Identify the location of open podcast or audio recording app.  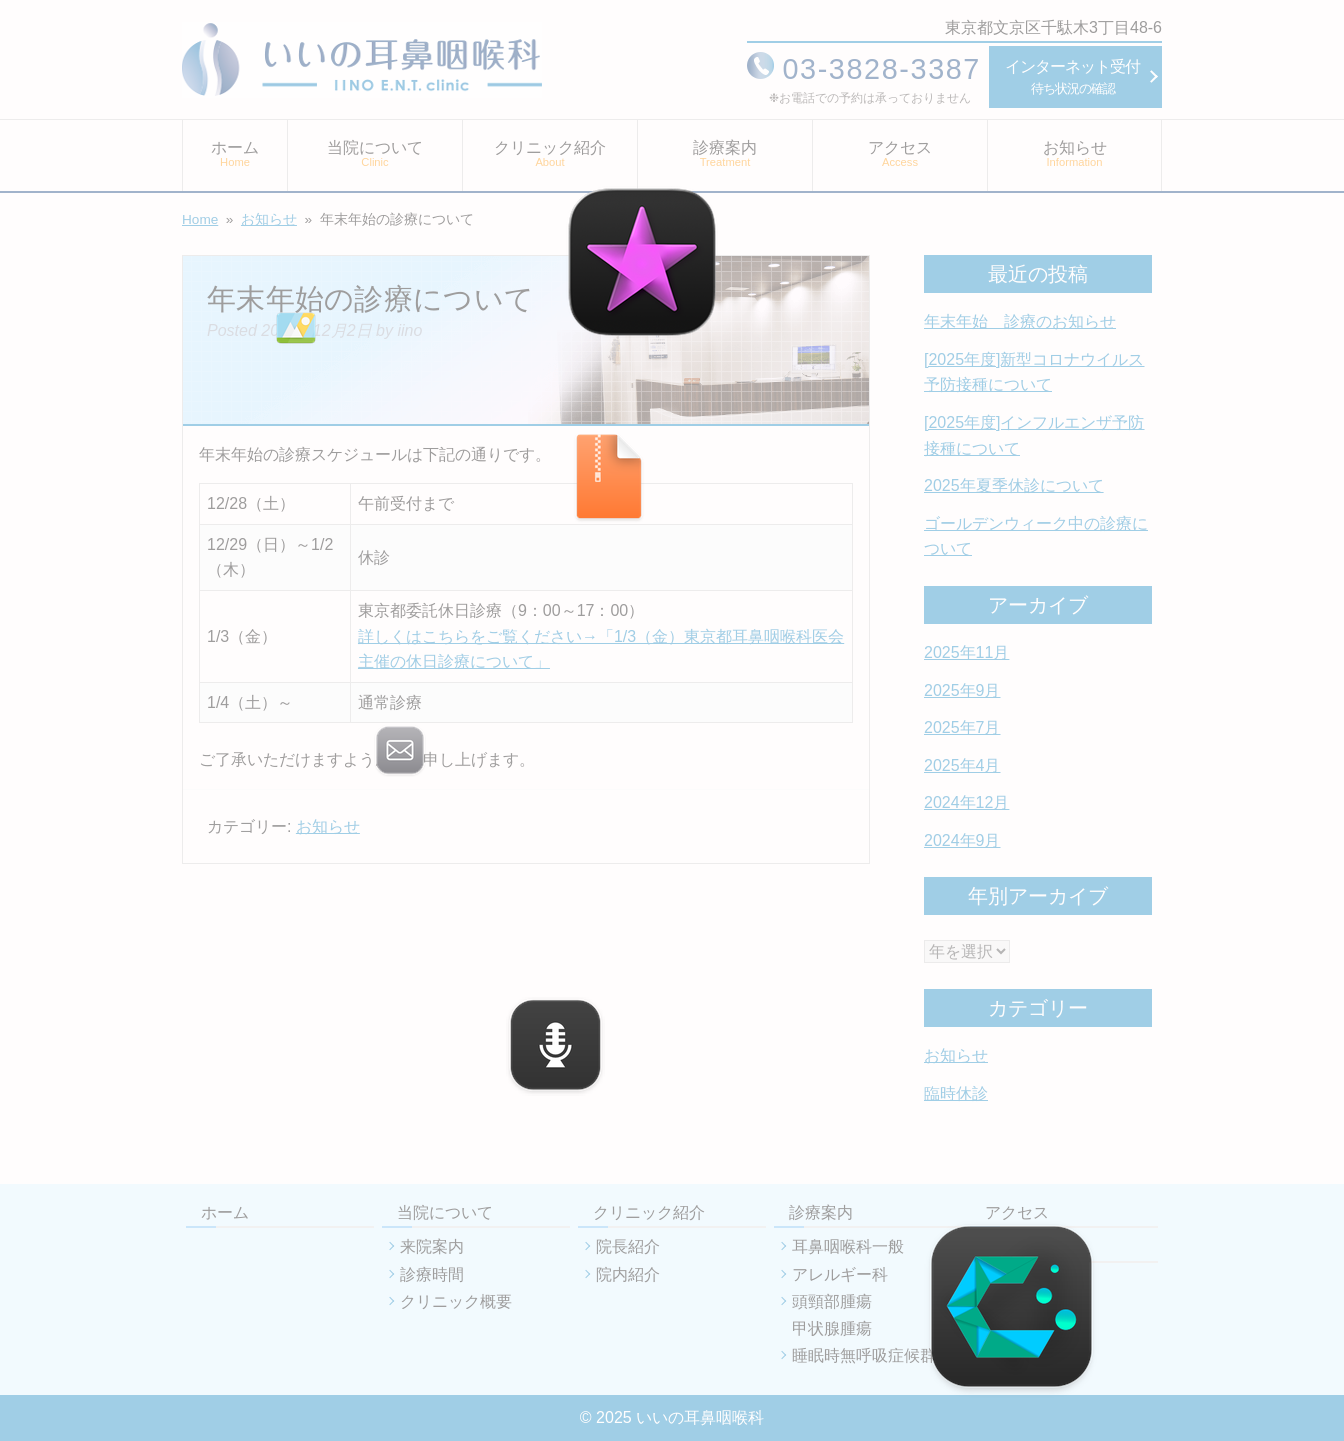
(555, 1046).